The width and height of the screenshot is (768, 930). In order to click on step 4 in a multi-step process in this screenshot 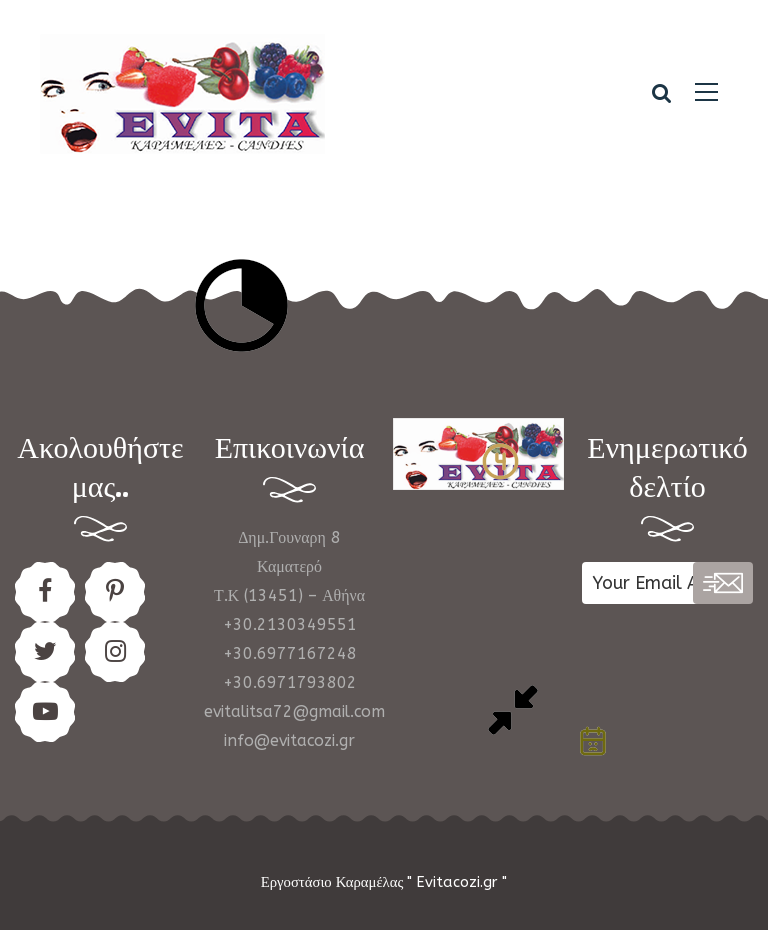, I will do `click(500, 461)`.